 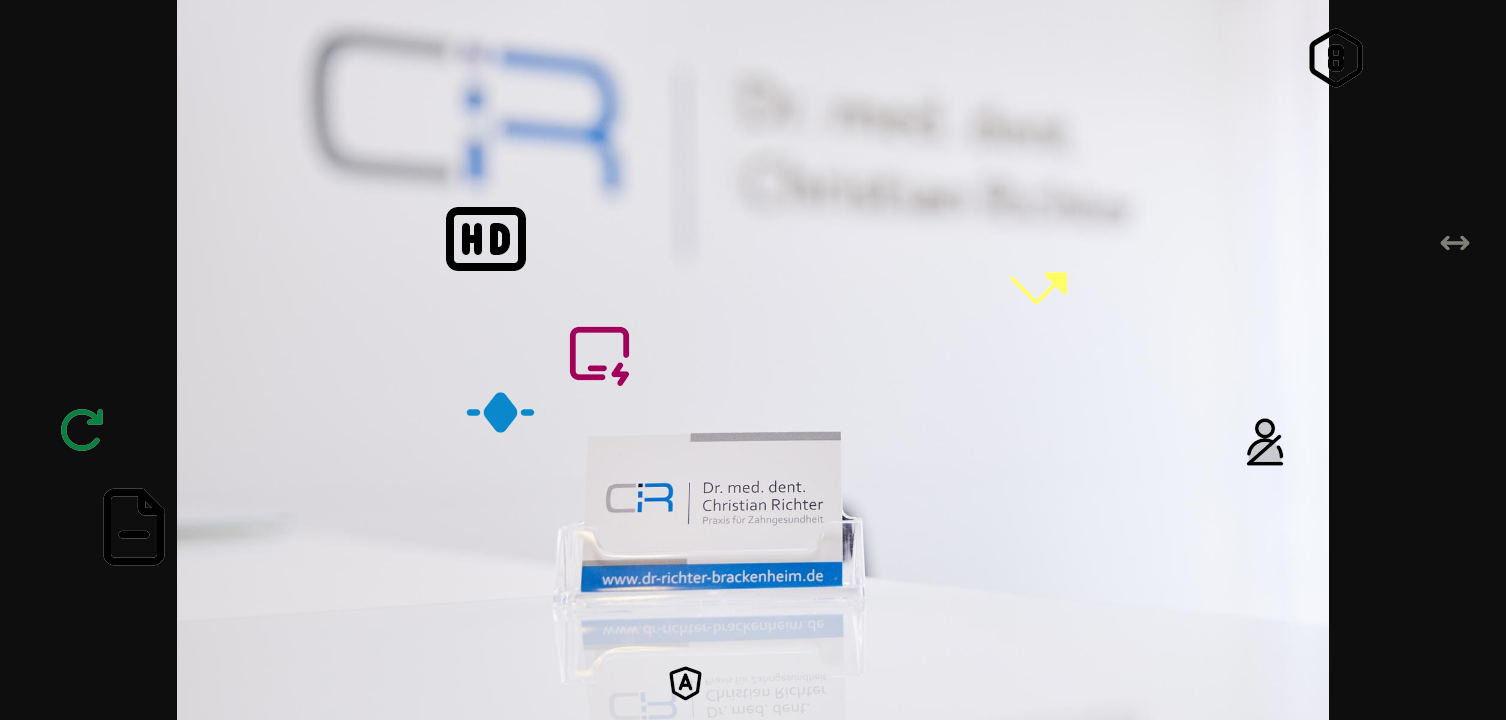 What do you see at coordinates (1265, 442) in the screenshot?
I see `indicates seatbelt reminder or safety warning` at bounding box center [1265, 442].